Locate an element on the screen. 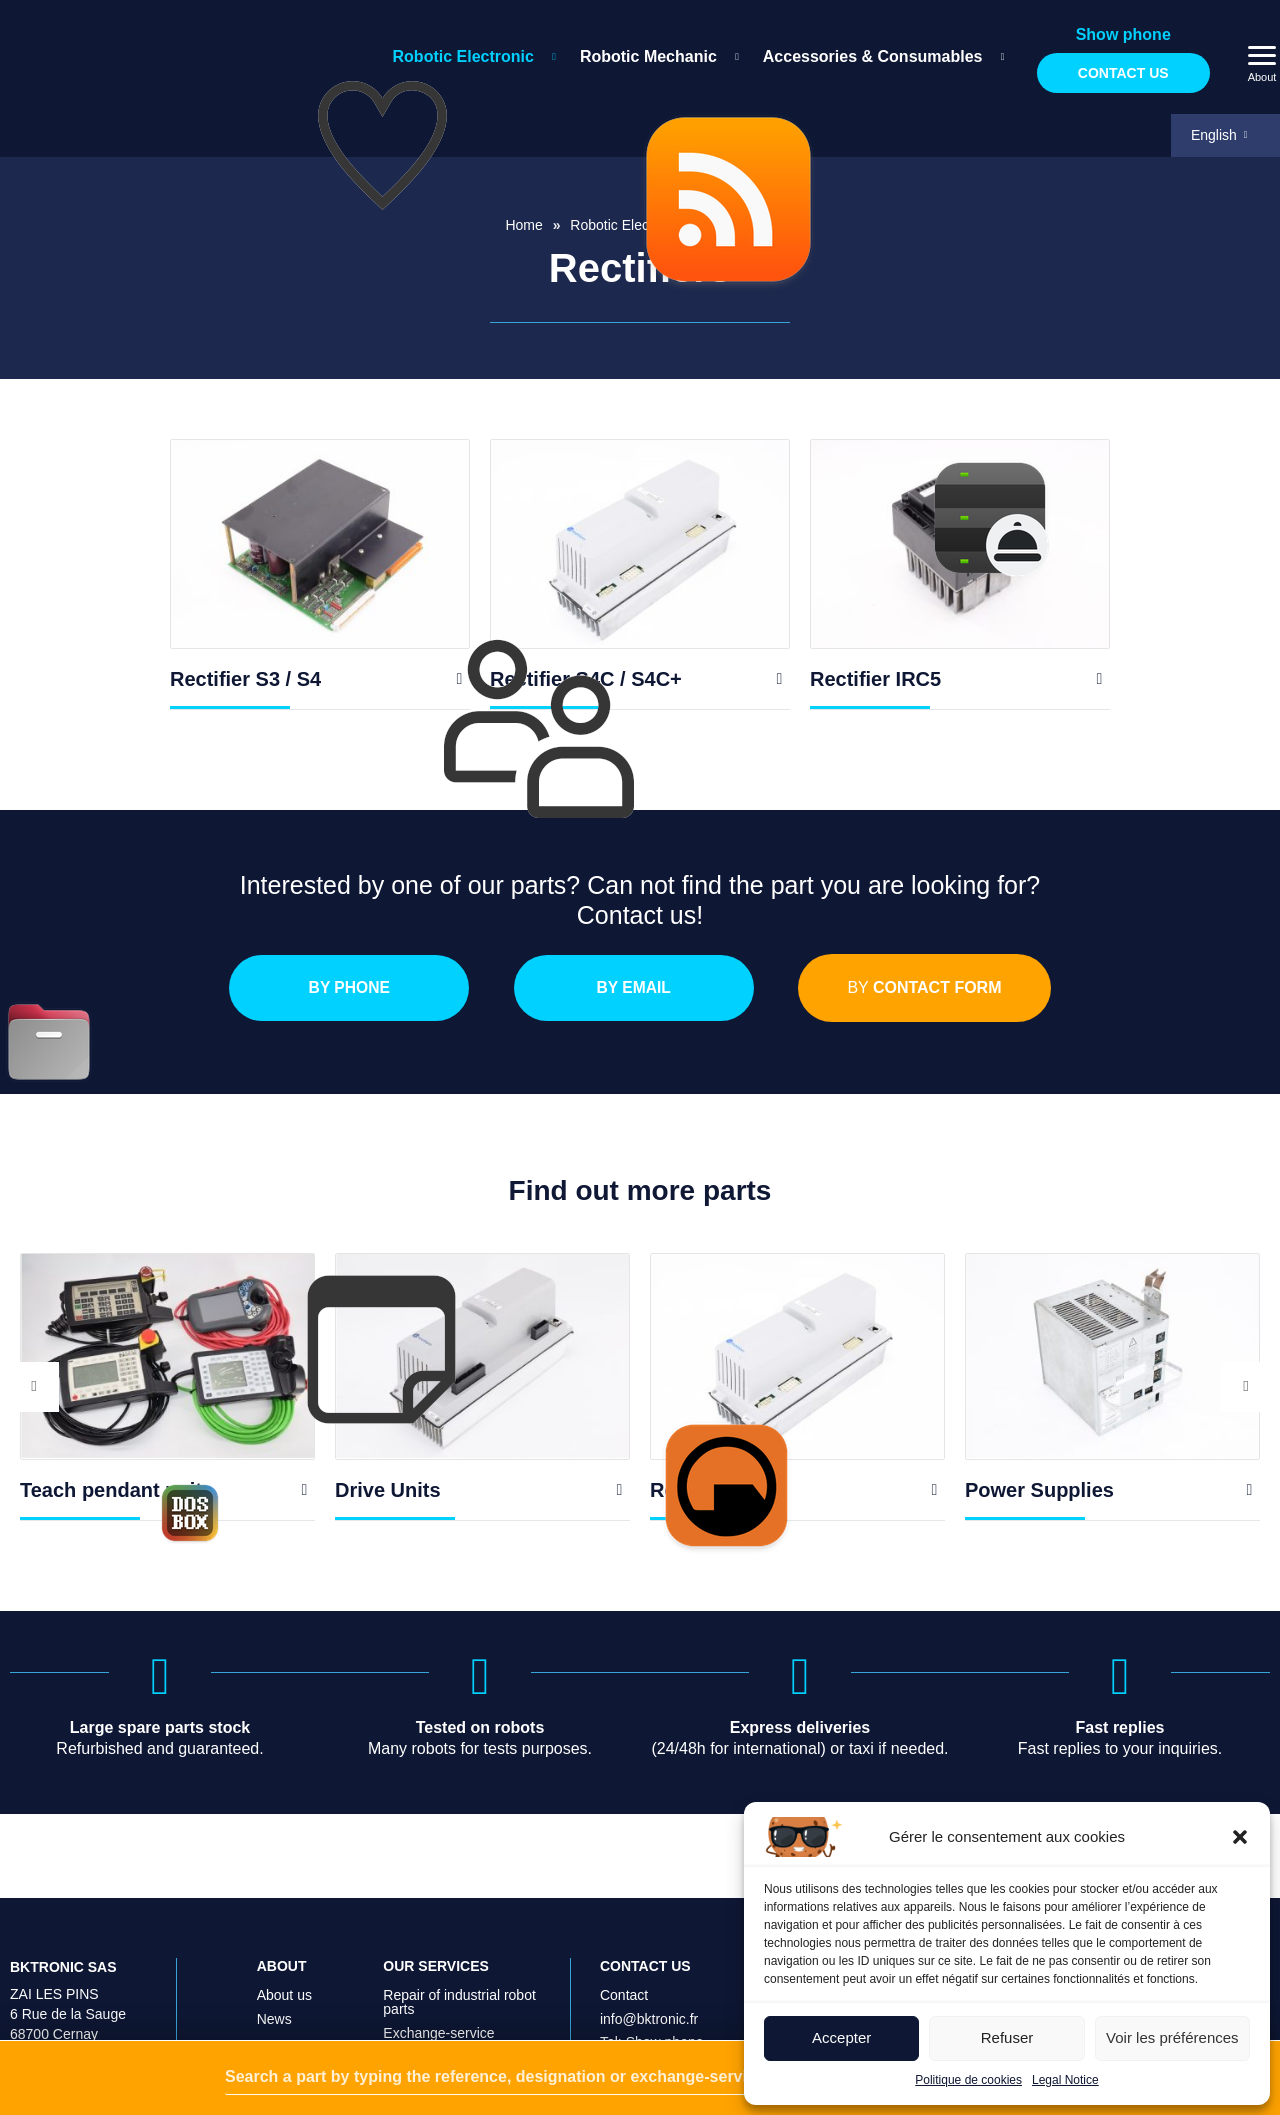 This screenshot has height=2115, width=1280. open the file manager application is located at coordinates (49, 1042).